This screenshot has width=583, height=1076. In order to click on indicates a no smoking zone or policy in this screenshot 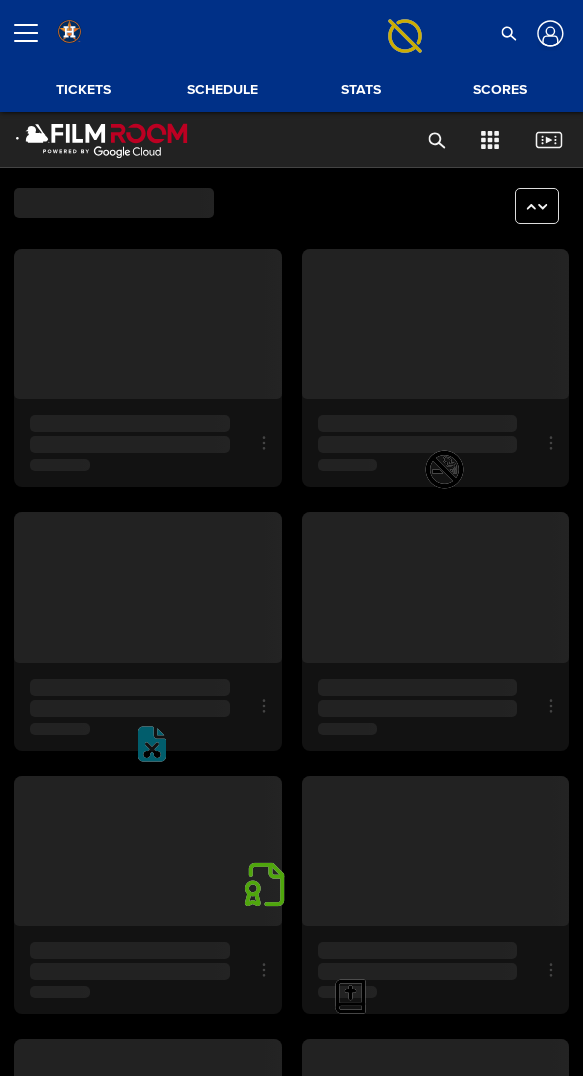, I will do `click(444, 469)`.